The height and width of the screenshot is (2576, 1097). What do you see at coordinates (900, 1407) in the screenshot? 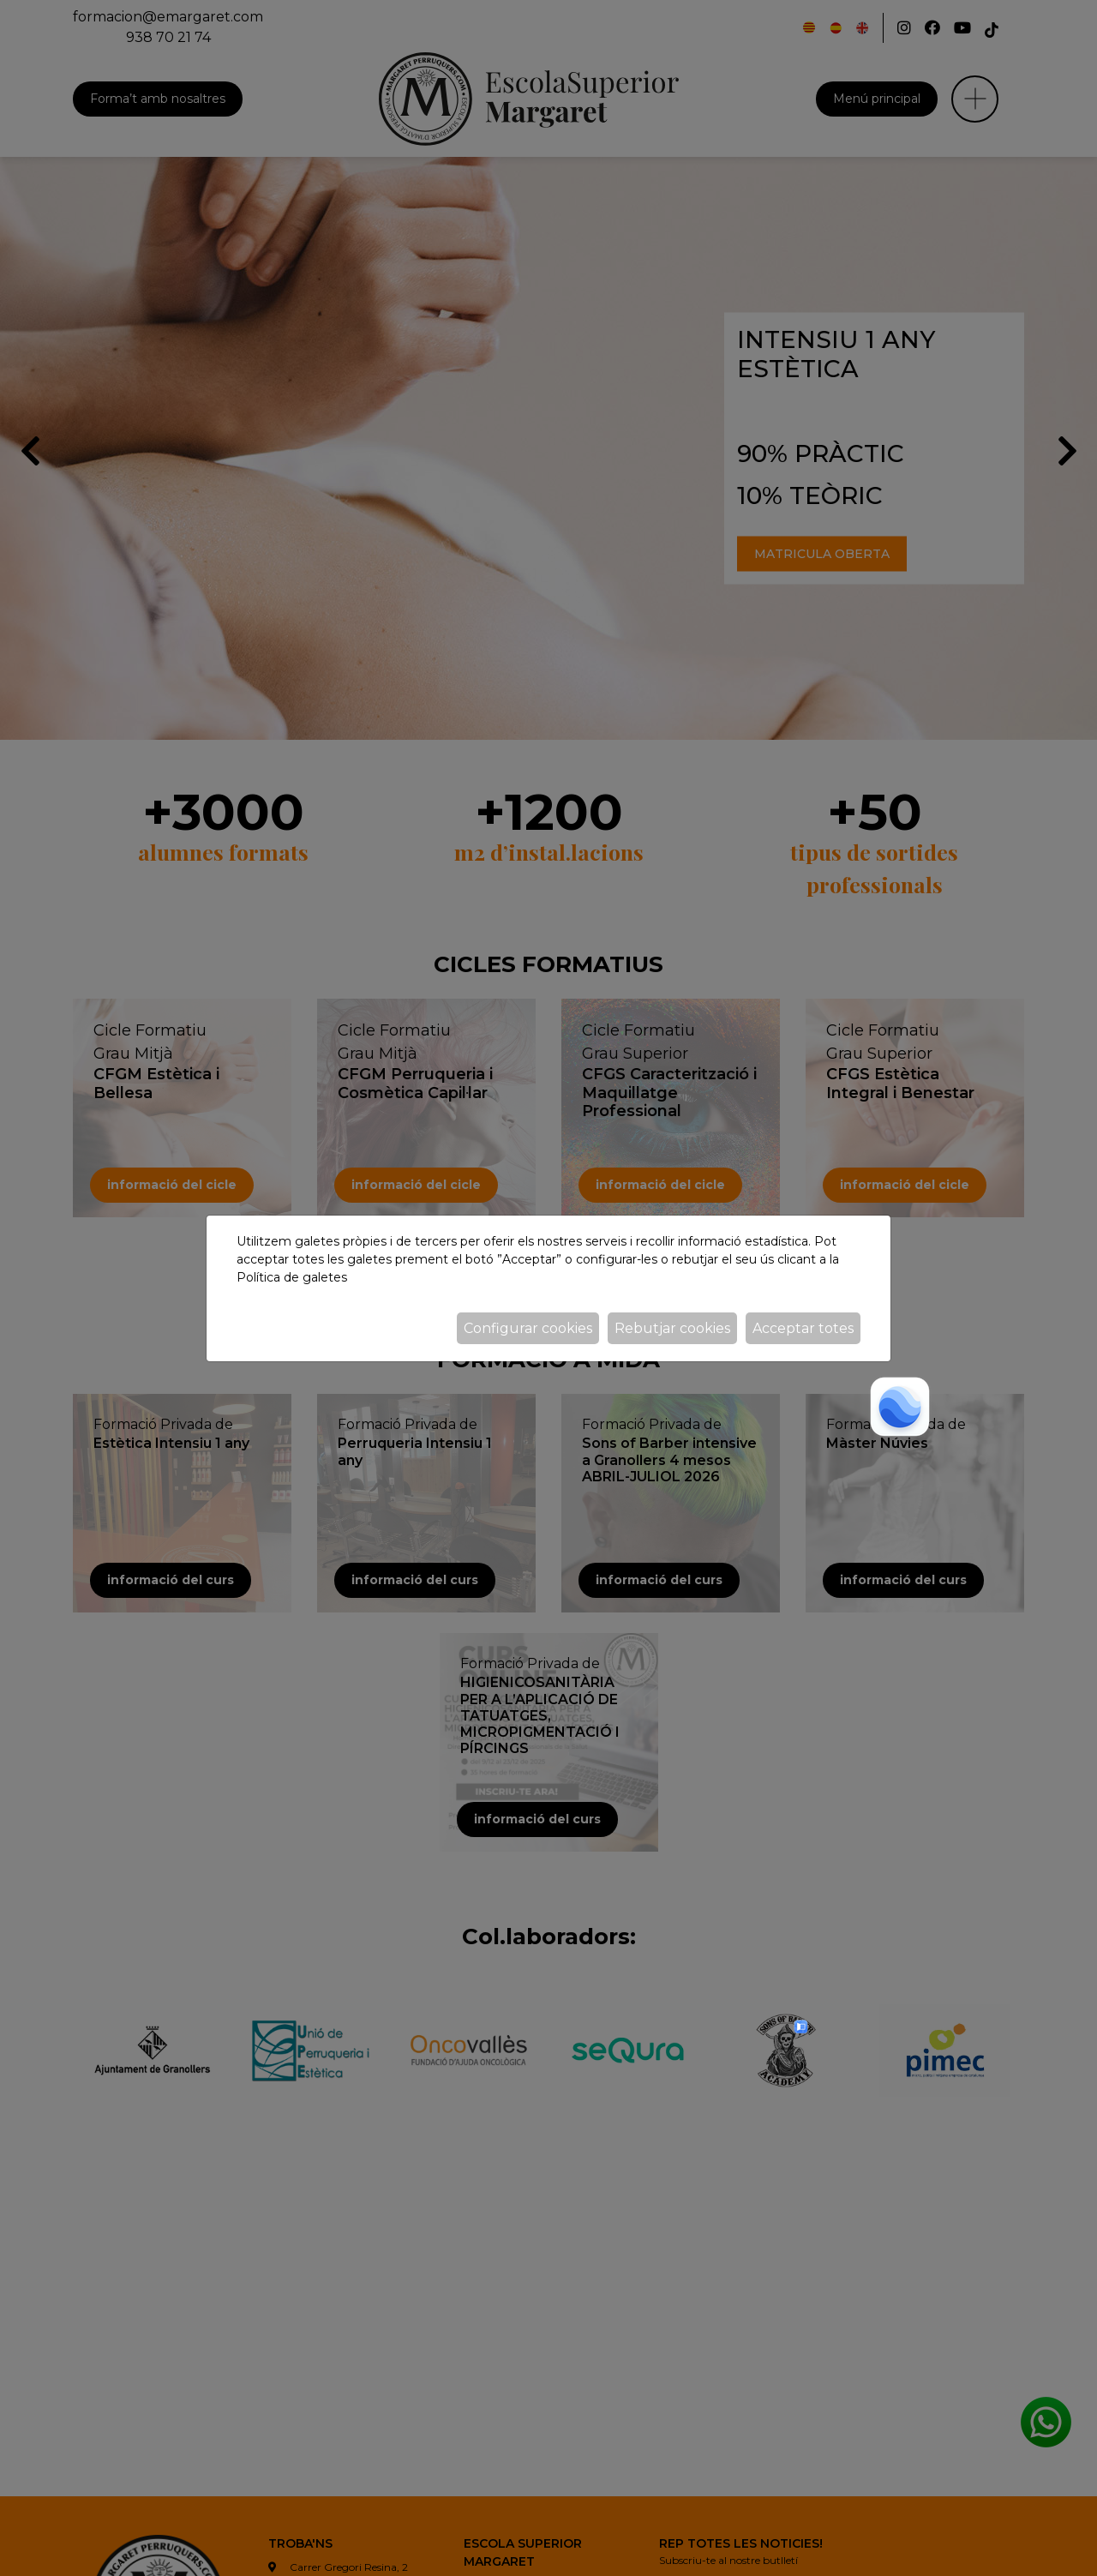
I see `open google earth app` at bounding box center [900, 1407].